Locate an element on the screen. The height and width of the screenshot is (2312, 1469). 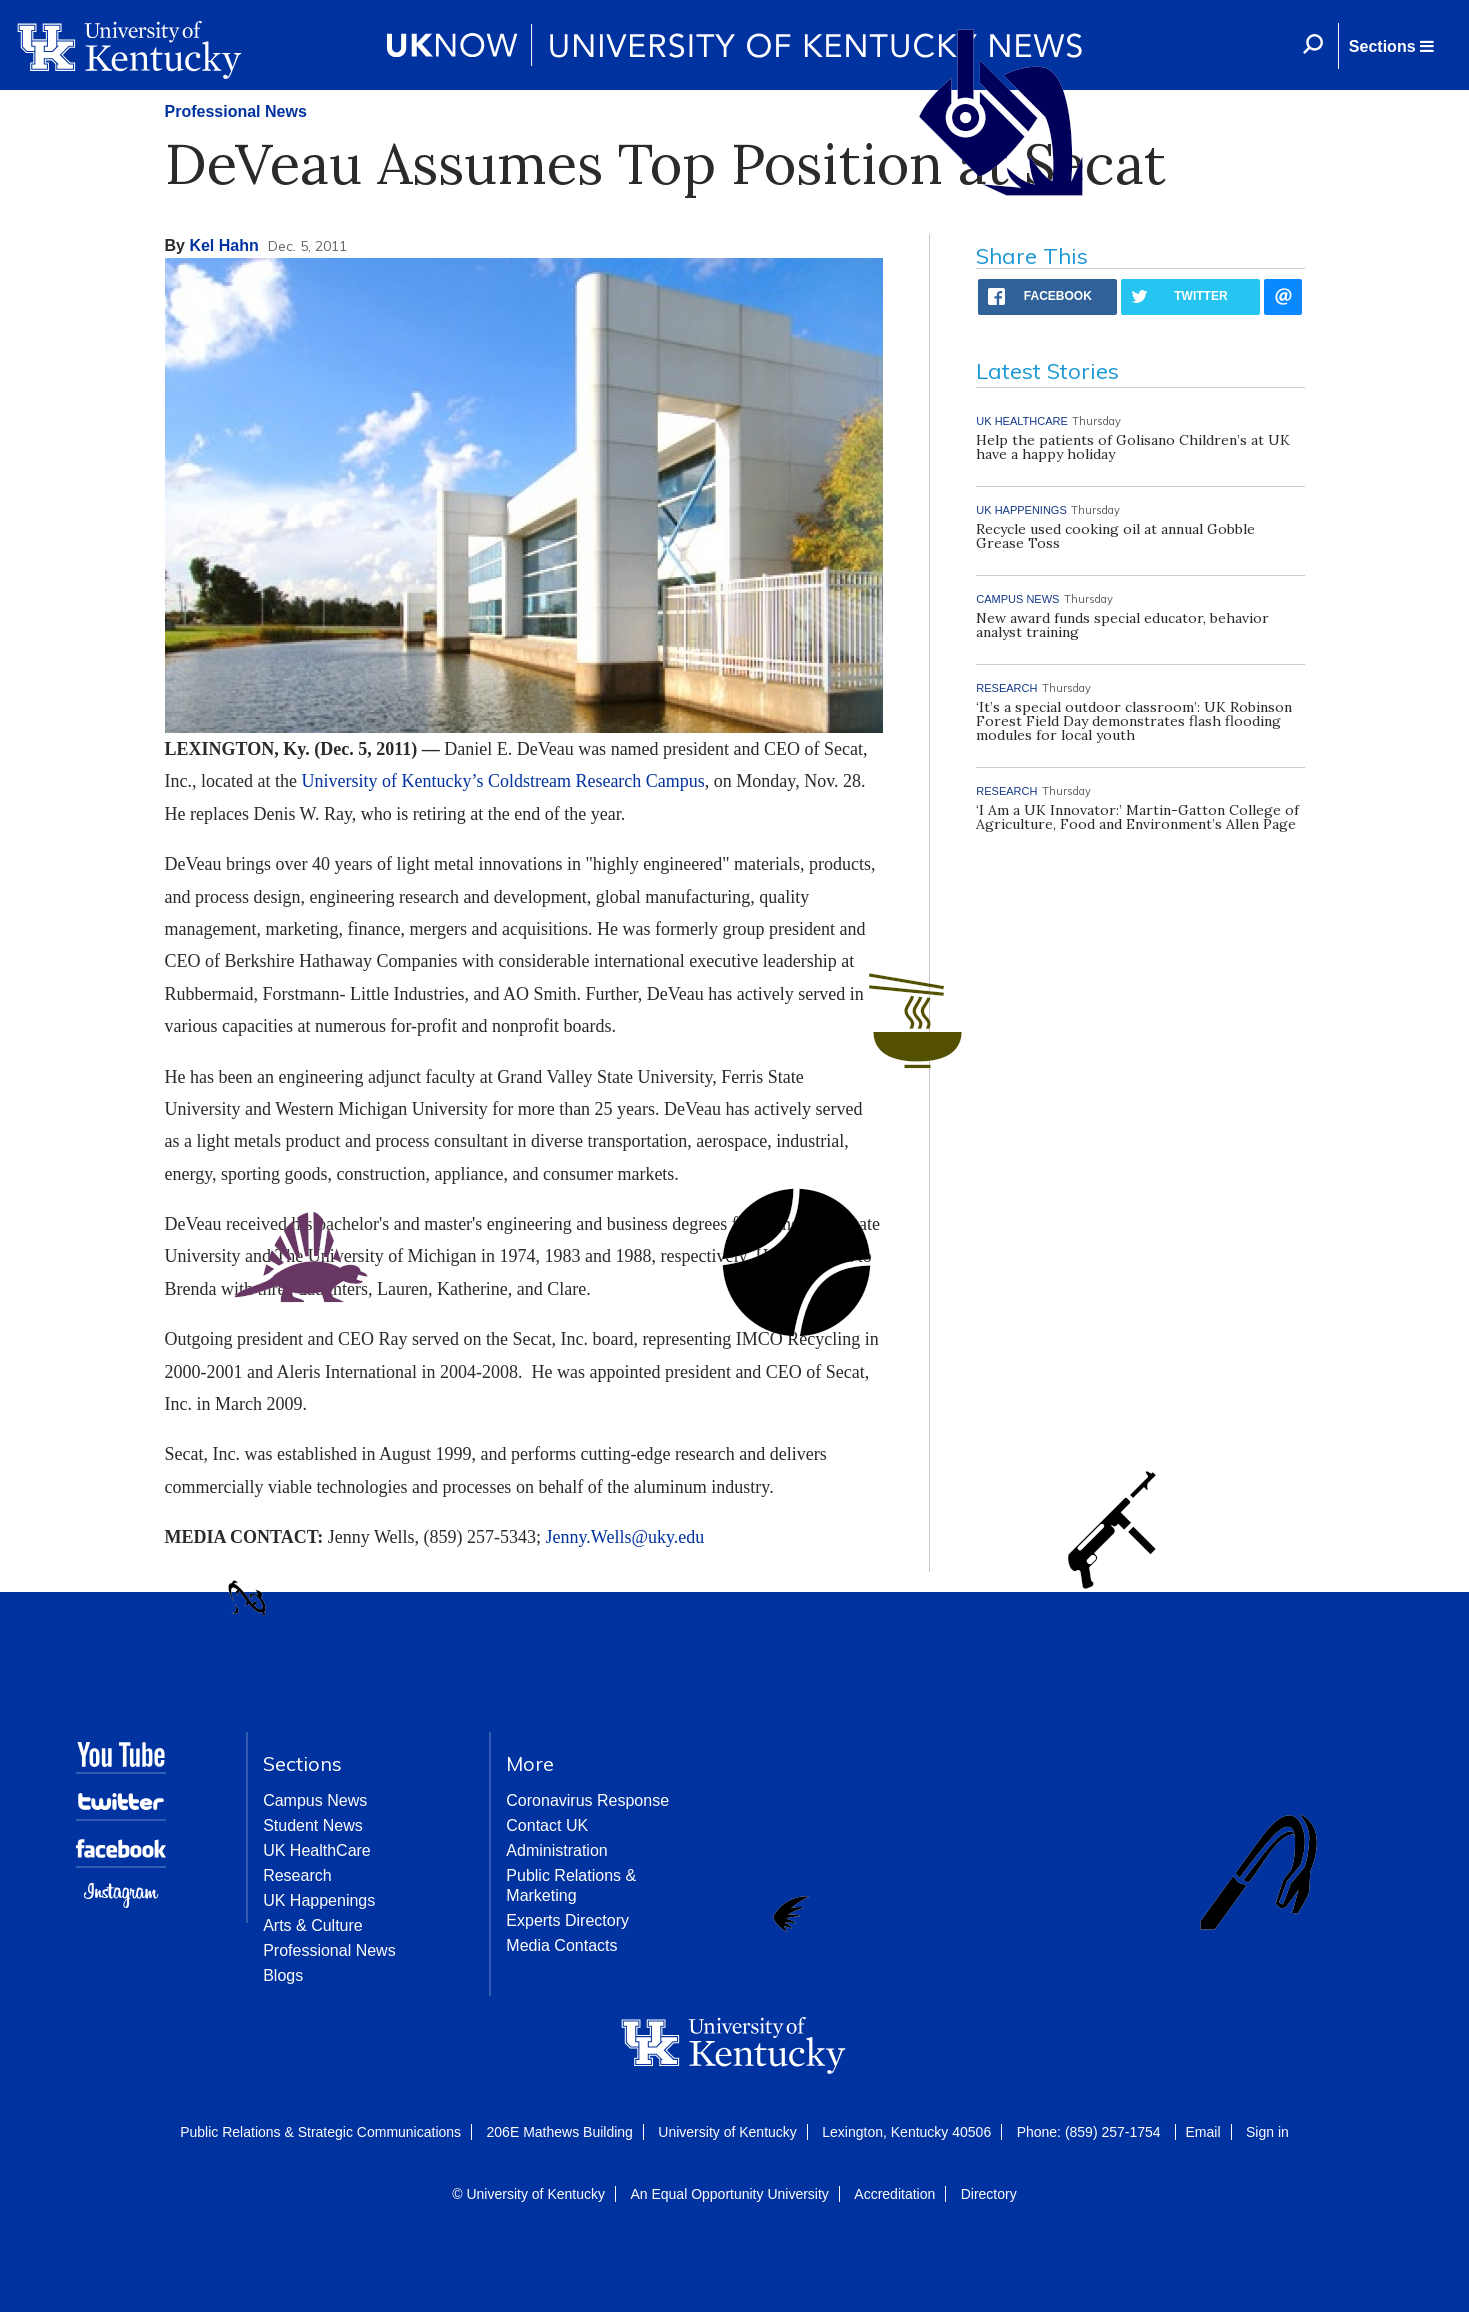
browse asian cuisine or noodle dishes is located at coordinates (917, 1020).